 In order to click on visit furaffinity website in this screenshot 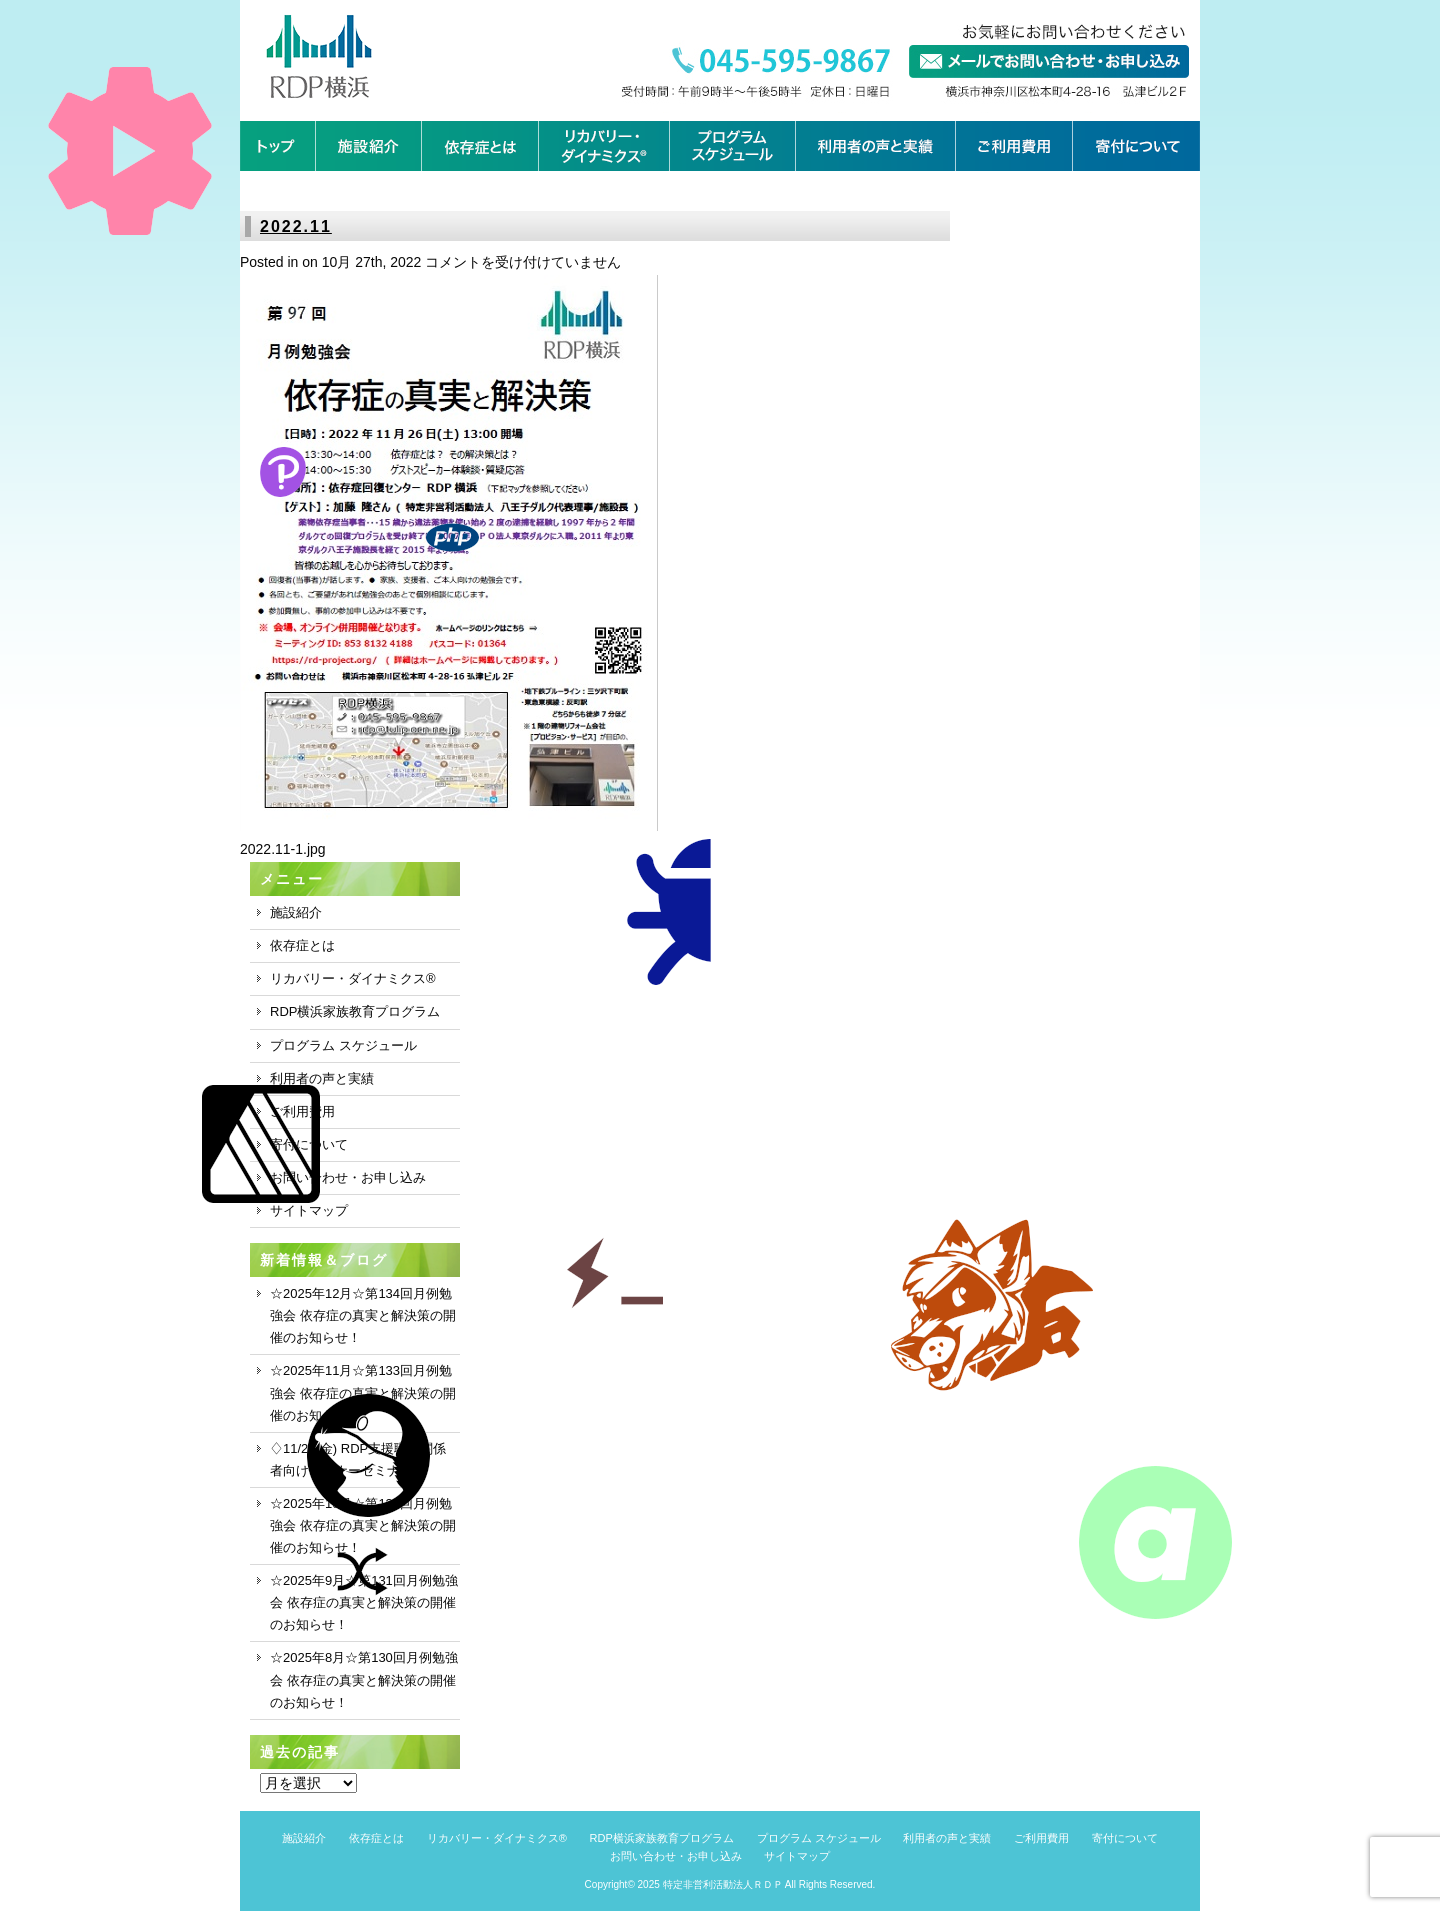, I will do `click(992, 1305)`.